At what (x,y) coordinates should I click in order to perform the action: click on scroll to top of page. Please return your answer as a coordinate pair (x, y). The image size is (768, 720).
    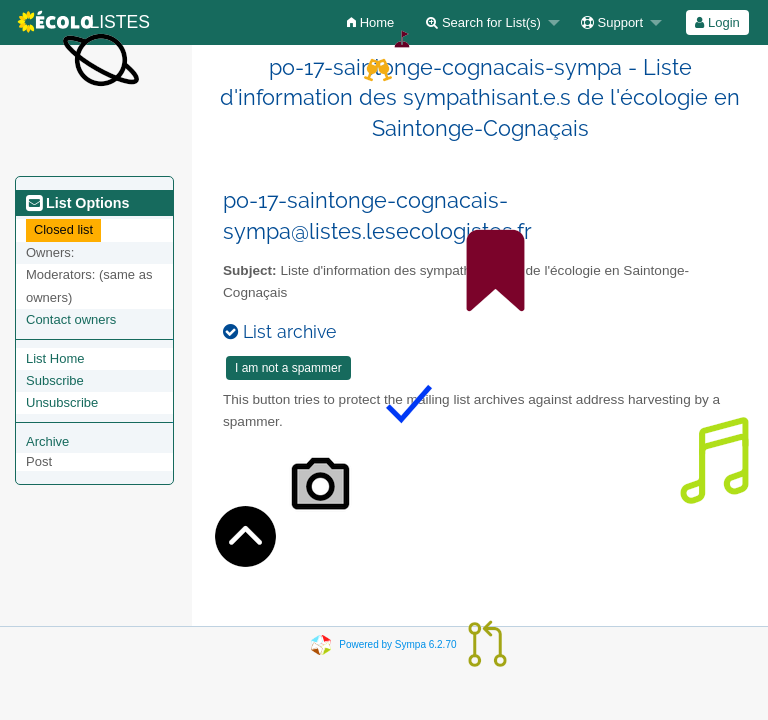
    Looking at the image, I should click on (245, 536).